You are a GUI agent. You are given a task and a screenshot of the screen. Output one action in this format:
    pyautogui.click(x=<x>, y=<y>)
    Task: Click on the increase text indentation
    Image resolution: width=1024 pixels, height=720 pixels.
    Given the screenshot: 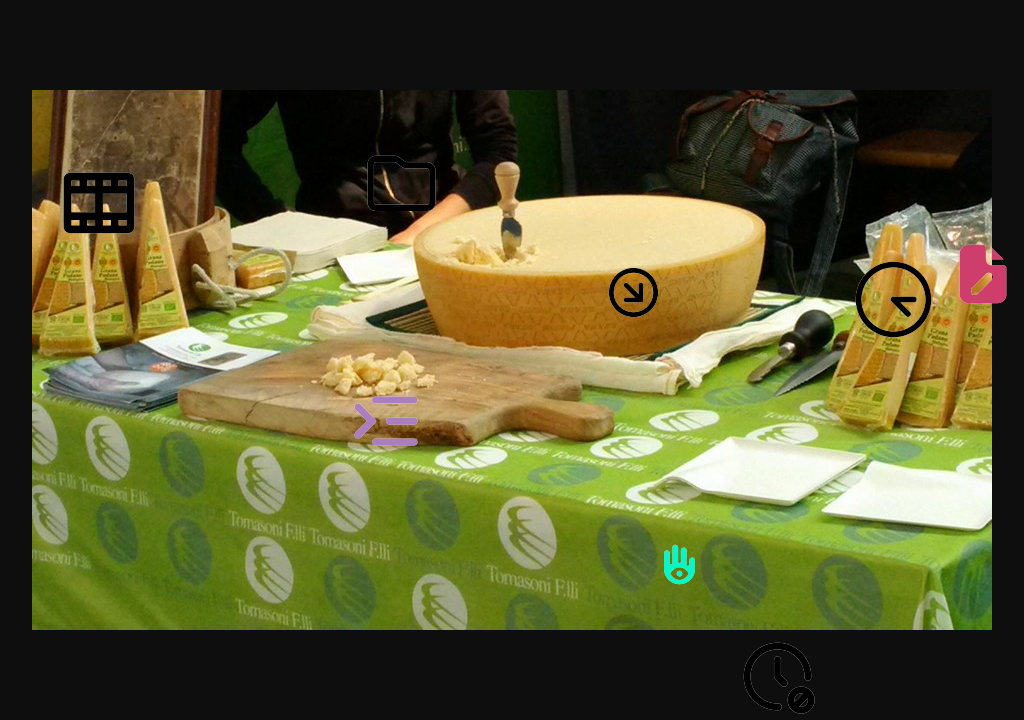 What is the action you would take?
    pyautogui.click(x=386, y=421)
    